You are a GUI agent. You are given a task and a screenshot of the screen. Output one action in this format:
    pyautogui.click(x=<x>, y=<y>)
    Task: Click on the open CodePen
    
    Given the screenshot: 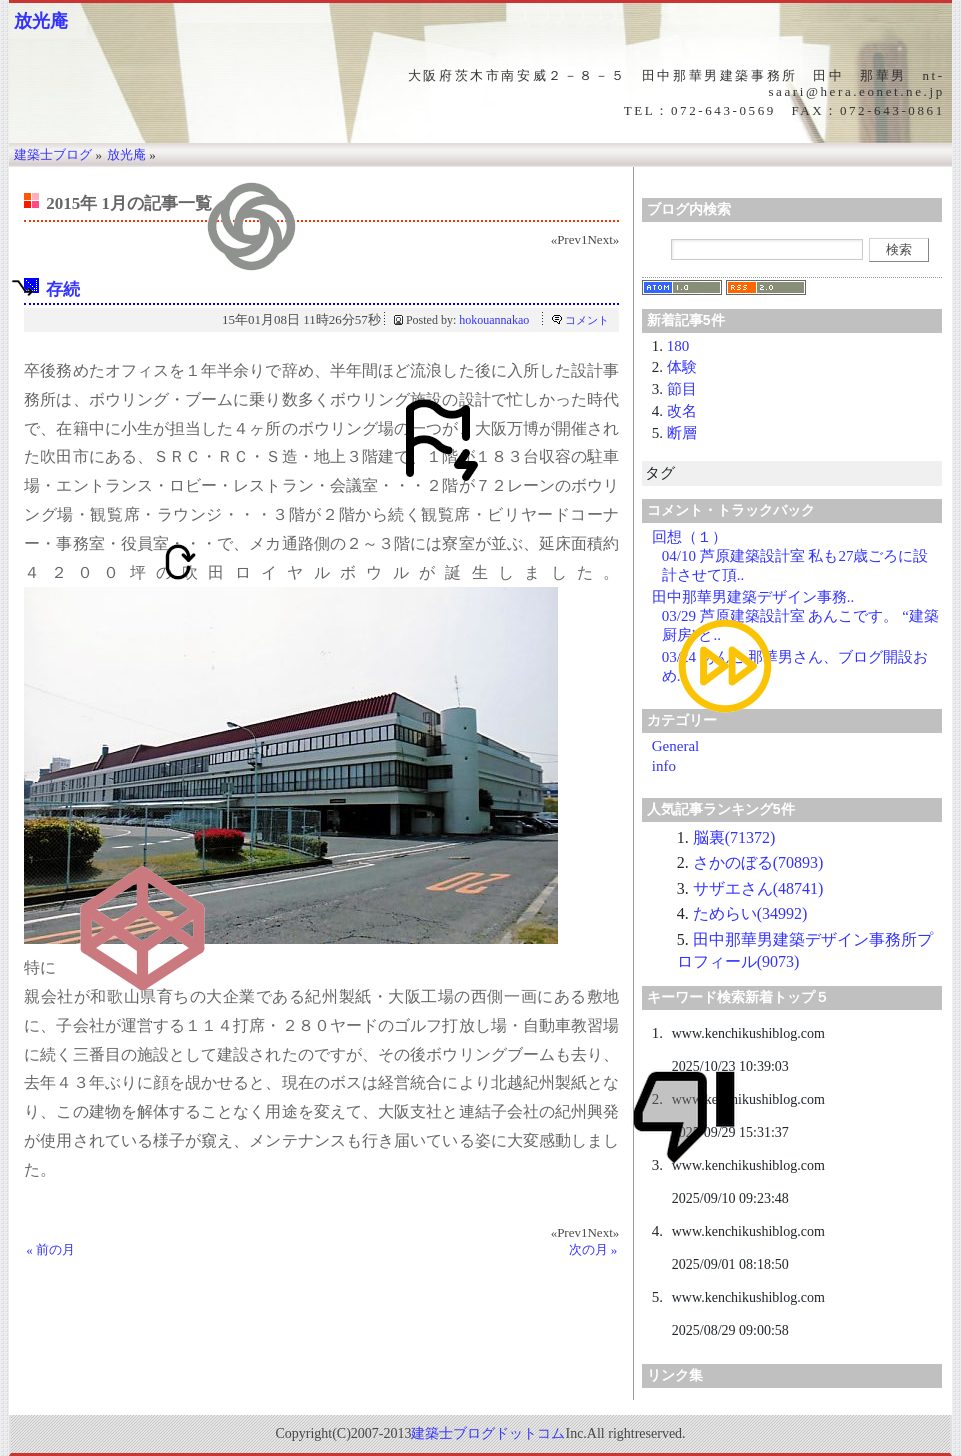 What is the action you would take?
    pyautogui.click(x=142, y=928)
    